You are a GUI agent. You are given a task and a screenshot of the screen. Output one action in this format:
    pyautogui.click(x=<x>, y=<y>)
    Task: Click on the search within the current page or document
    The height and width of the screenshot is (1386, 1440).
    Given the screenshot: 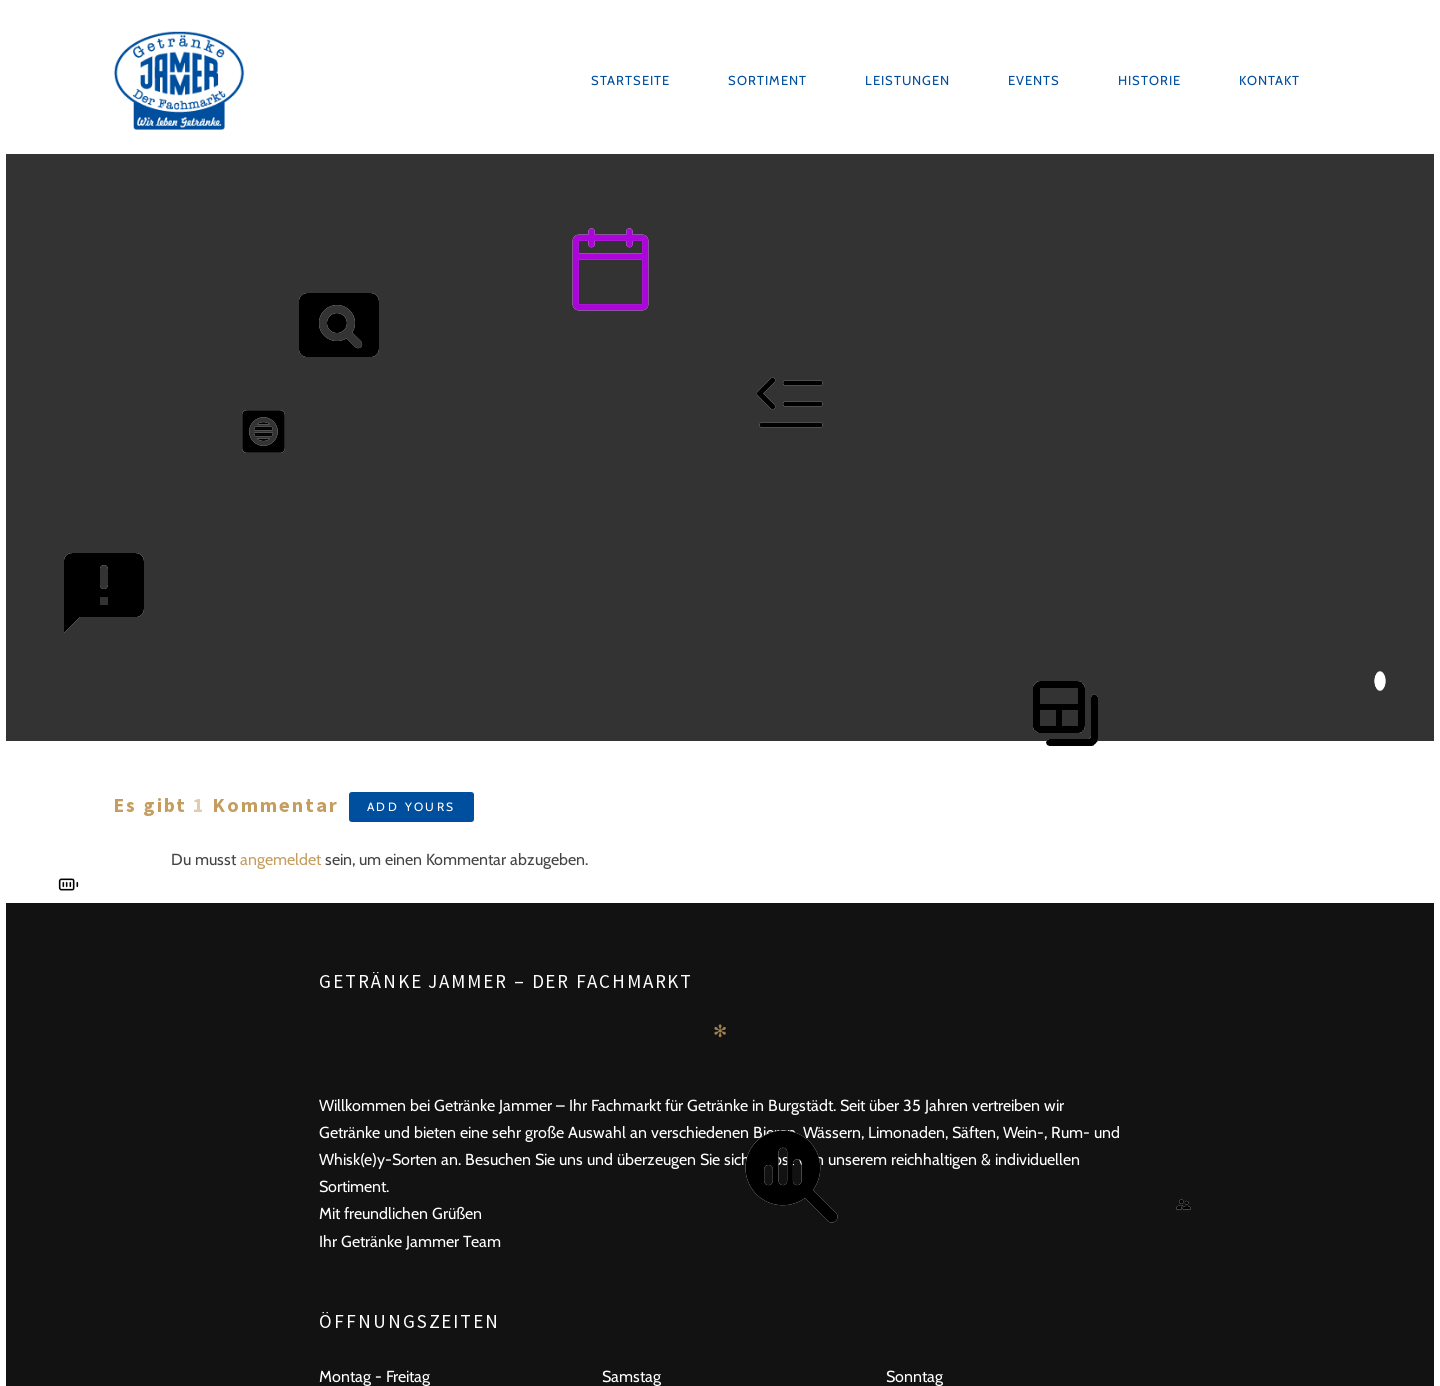 What is the action you would take?
    pyautogui.click(x=339, y=325)
    